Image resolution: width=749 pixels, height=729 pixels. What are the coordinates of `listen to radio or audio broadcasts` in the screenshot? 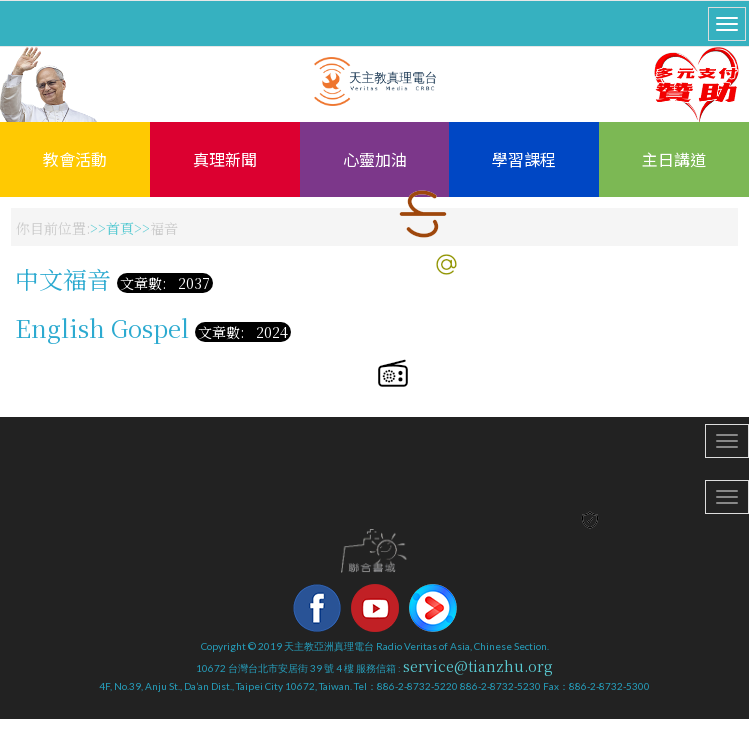 It's located at (393, 373).